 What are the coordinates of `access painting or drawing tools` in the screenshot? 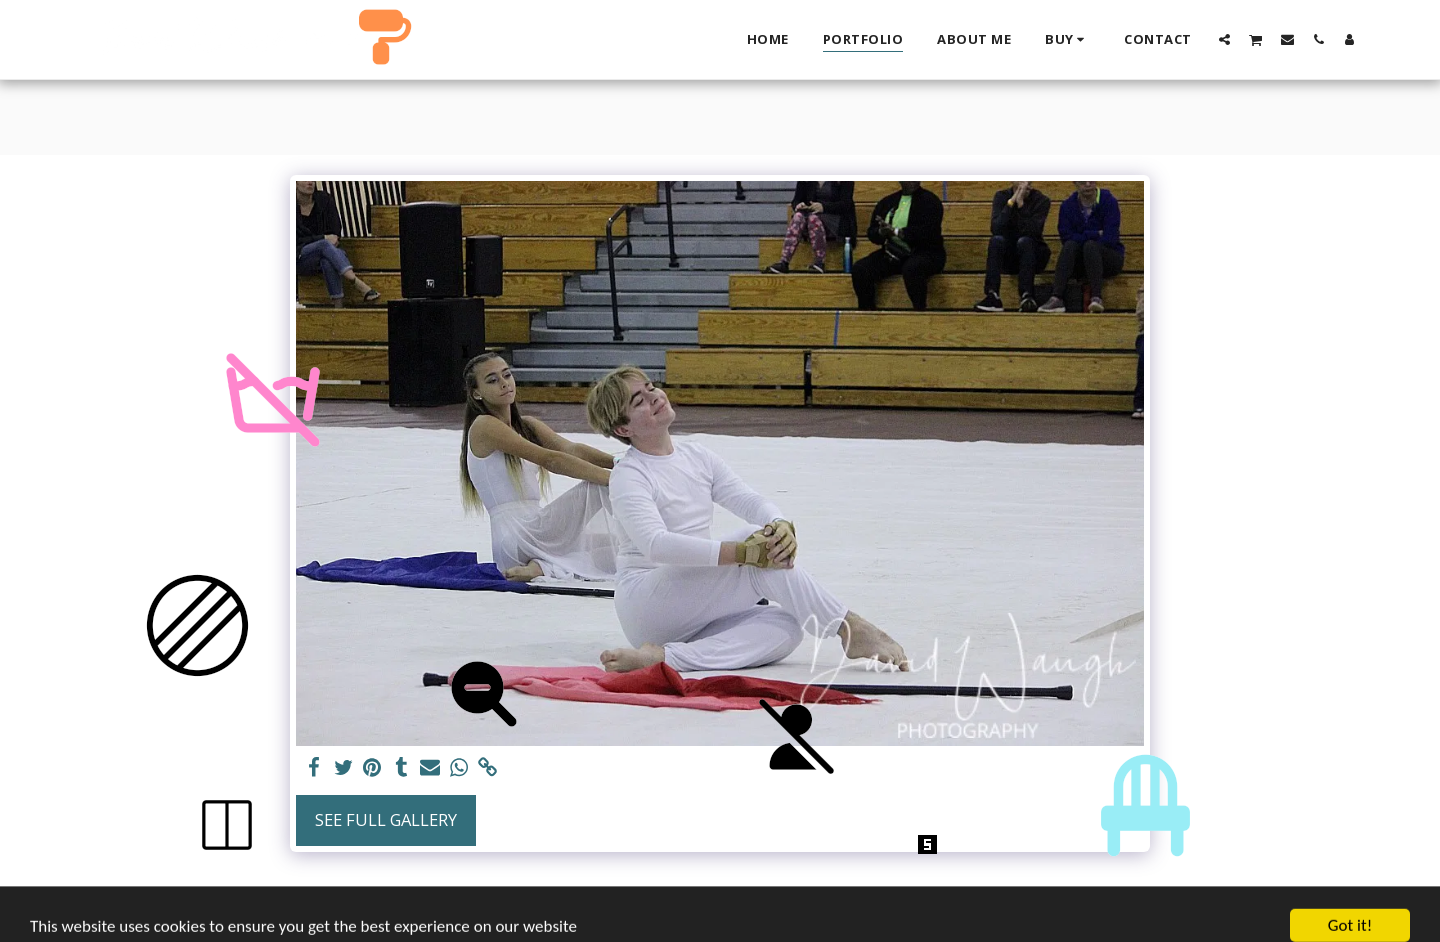 It's located at (381, 37).